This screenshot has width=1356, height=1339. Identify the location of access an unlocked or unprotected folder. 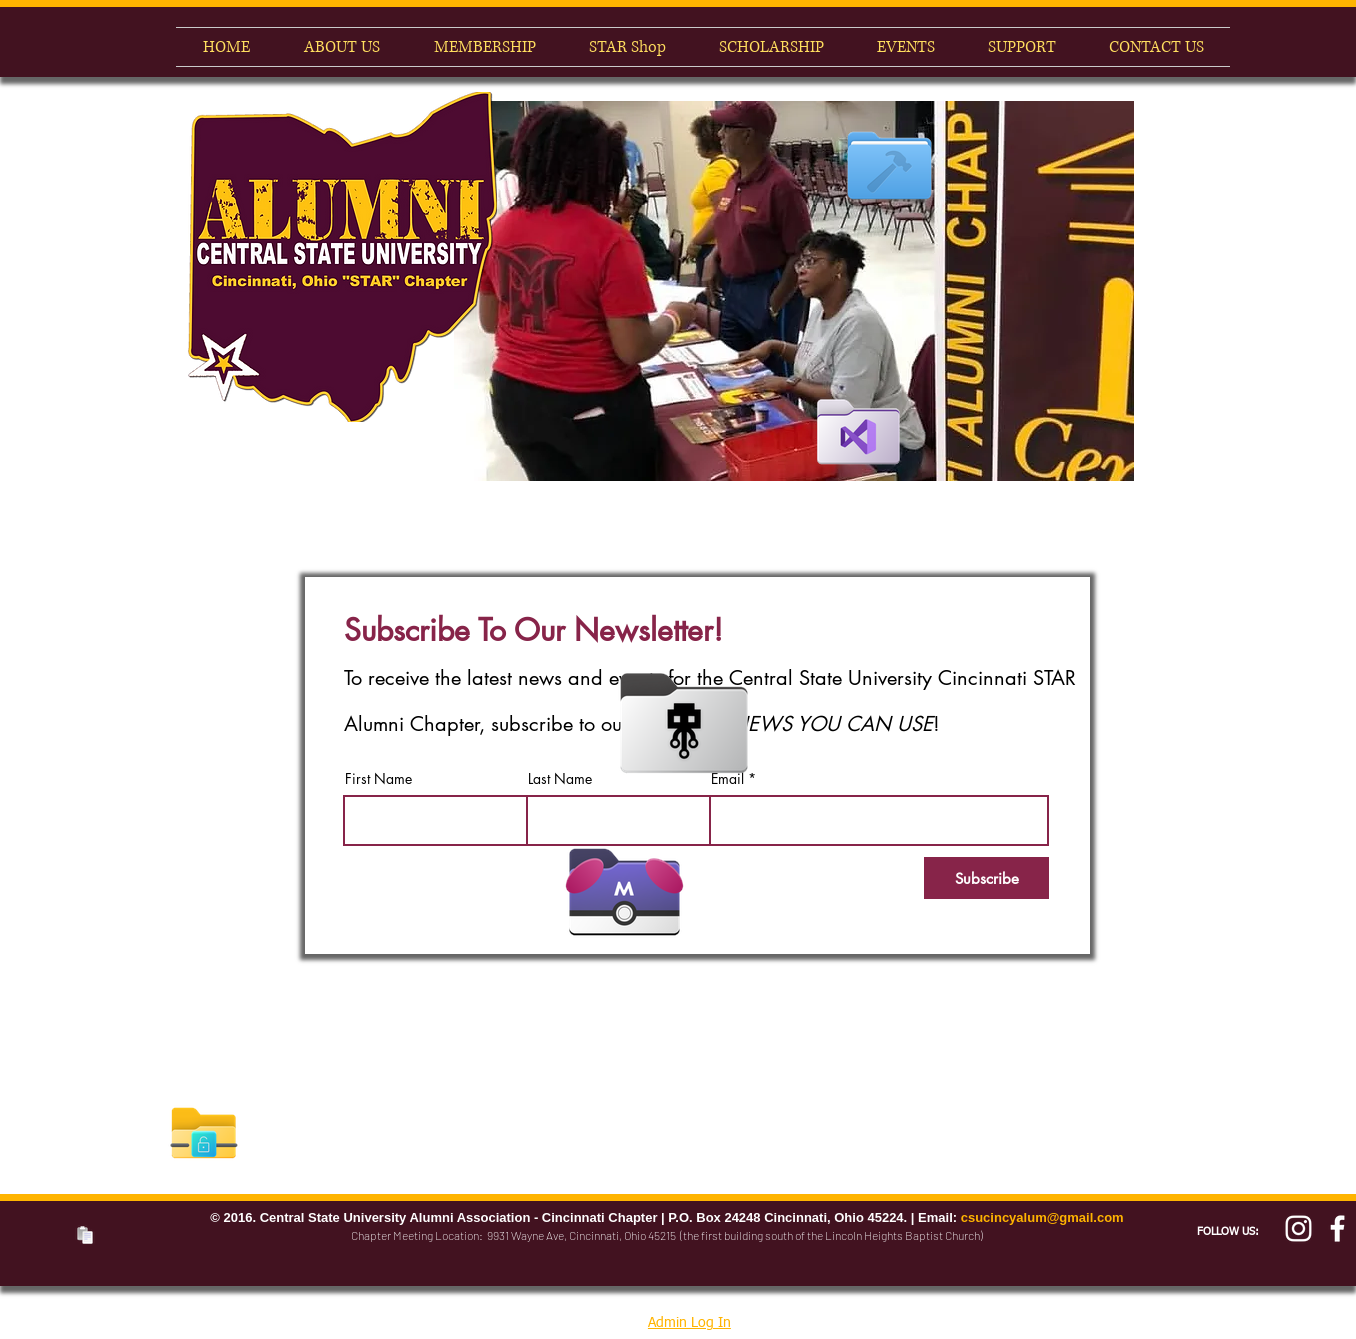
(203, 1134).